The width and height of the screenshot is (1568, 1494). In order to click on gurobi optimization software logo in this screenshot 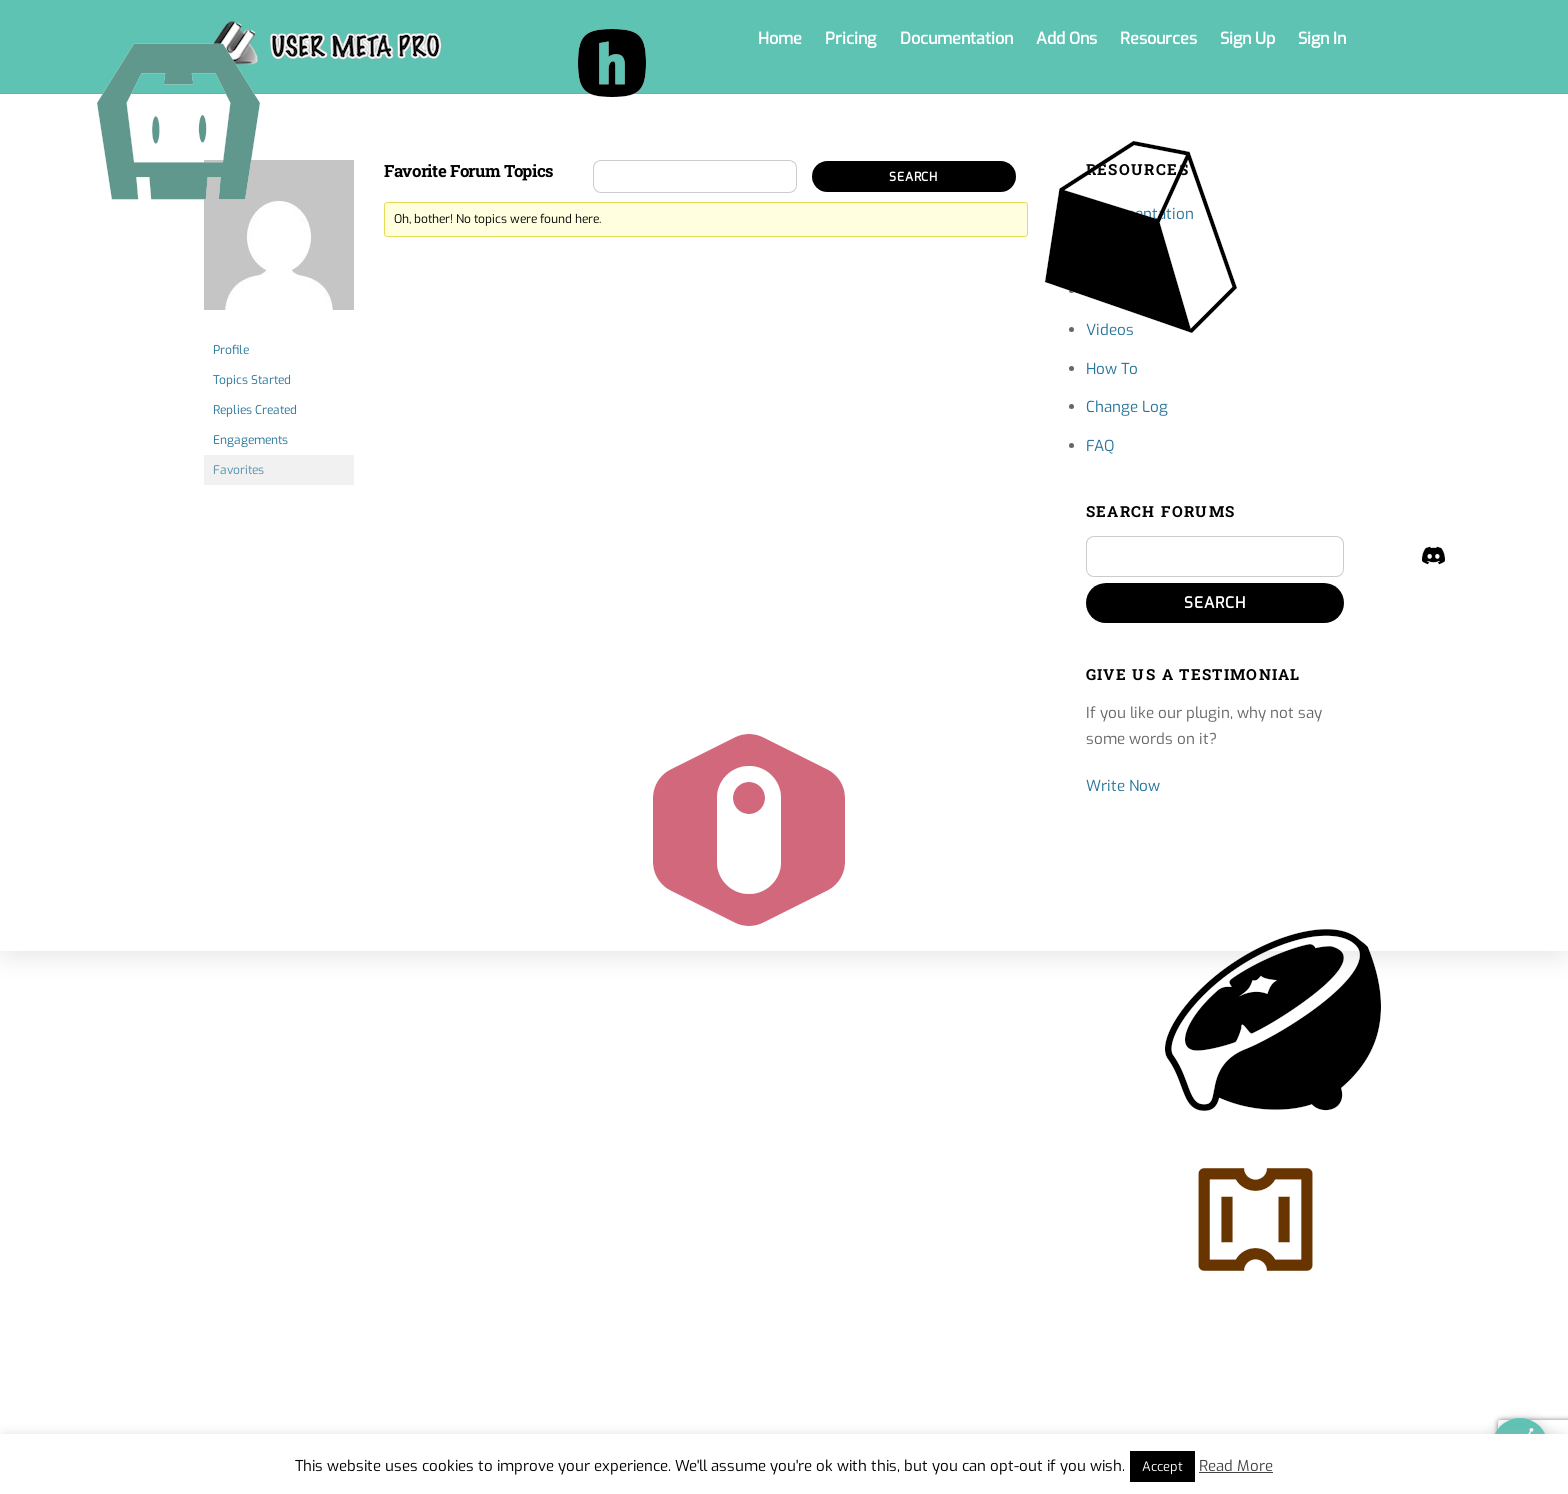, I will do `click(1141, 237)`.